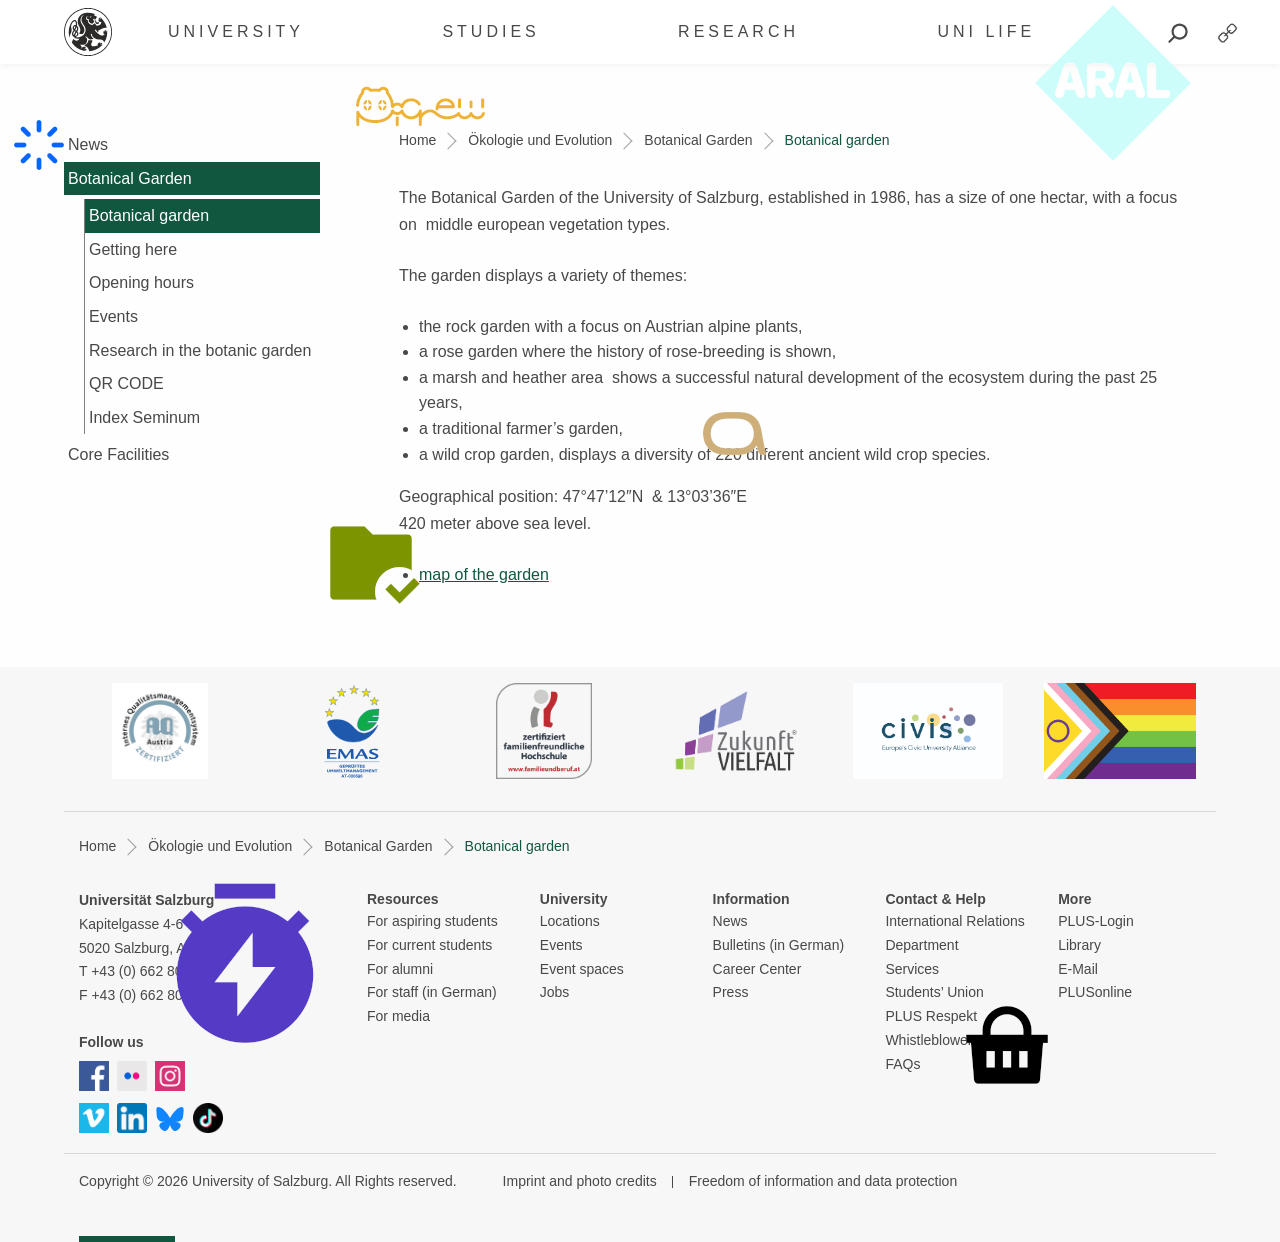 This screenshot has width=1280, height=1242. Describe the element at coordinates (1113, 83) in the screenshot. I see `aral gas station brand logo` at that location.